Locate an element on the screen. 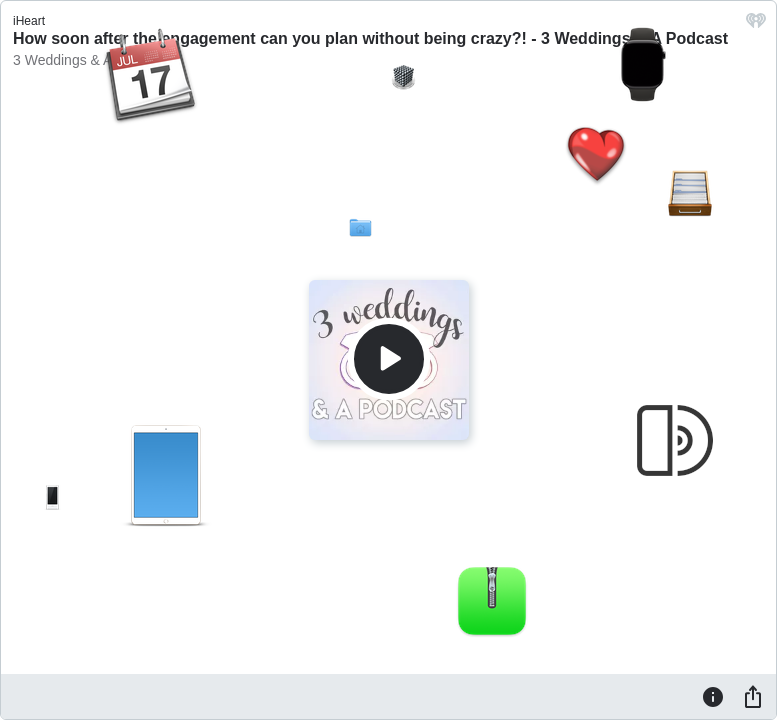 This screenshot has width=777, height=720. open your home folder is located at coordinates (360, 227).